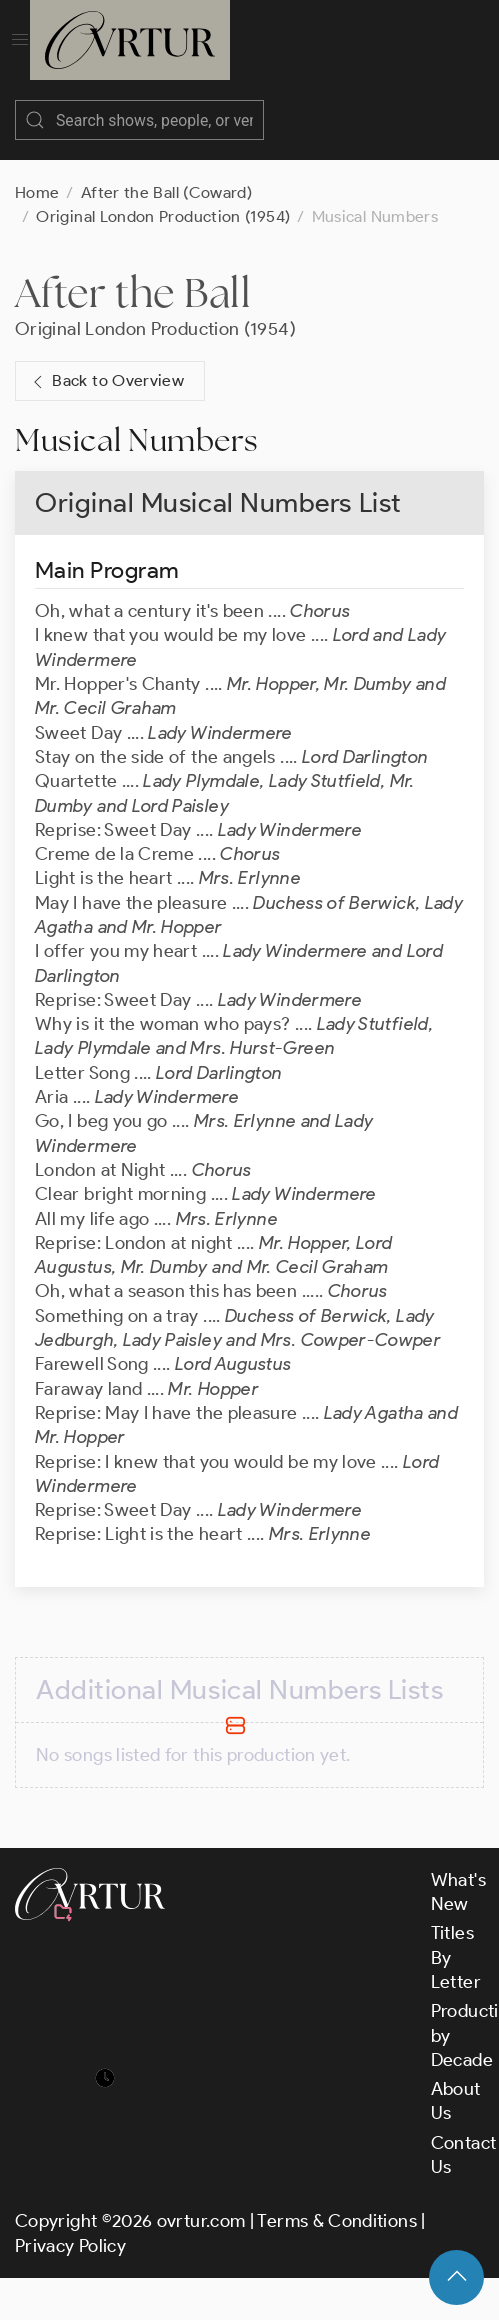  What do you see at coordinates (105, 2078) in the screenshot?
I see `view time or clock settings` at bounding box center [105, 2078].